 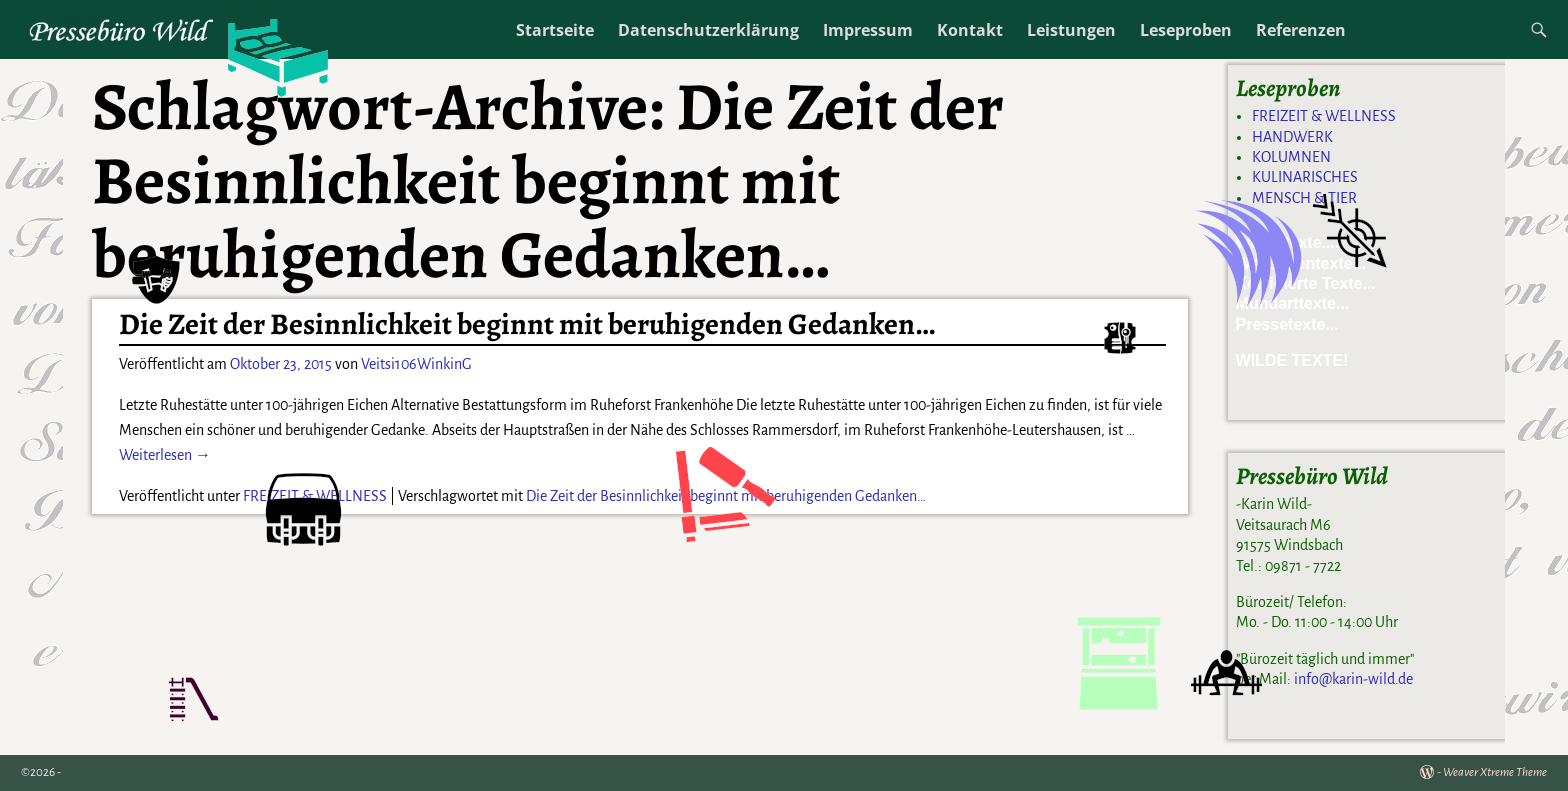 I want to click on equip or attach a shield to your character, so click(x=156, y=279).